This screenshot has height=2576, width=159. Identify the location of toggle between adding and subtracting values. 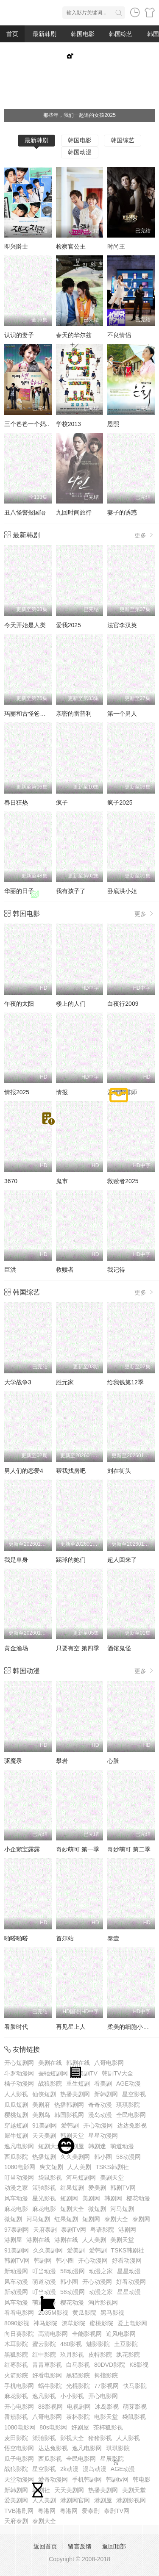
(75, 347).